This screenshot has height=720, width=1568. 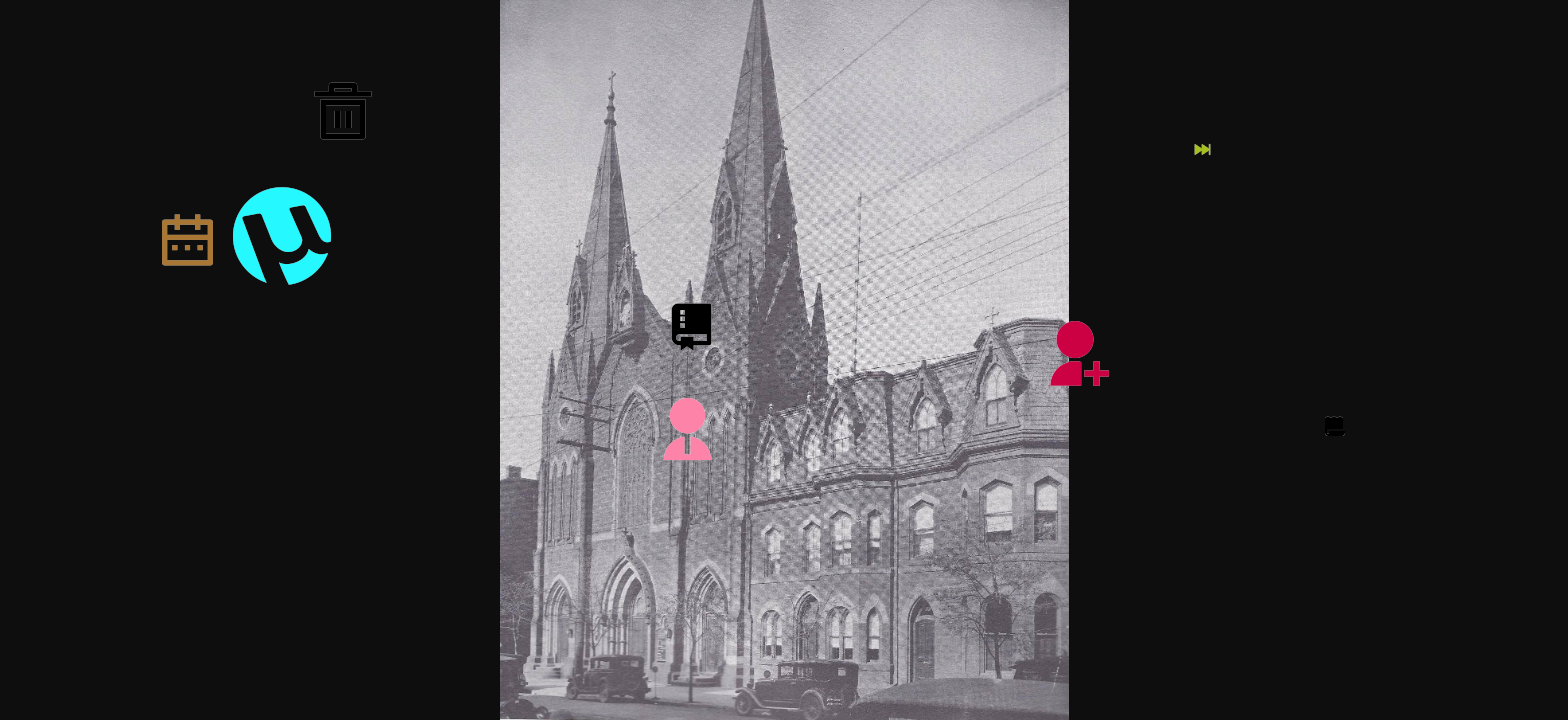 I want to click on open µTorrent application, so click(x=282, y=236).